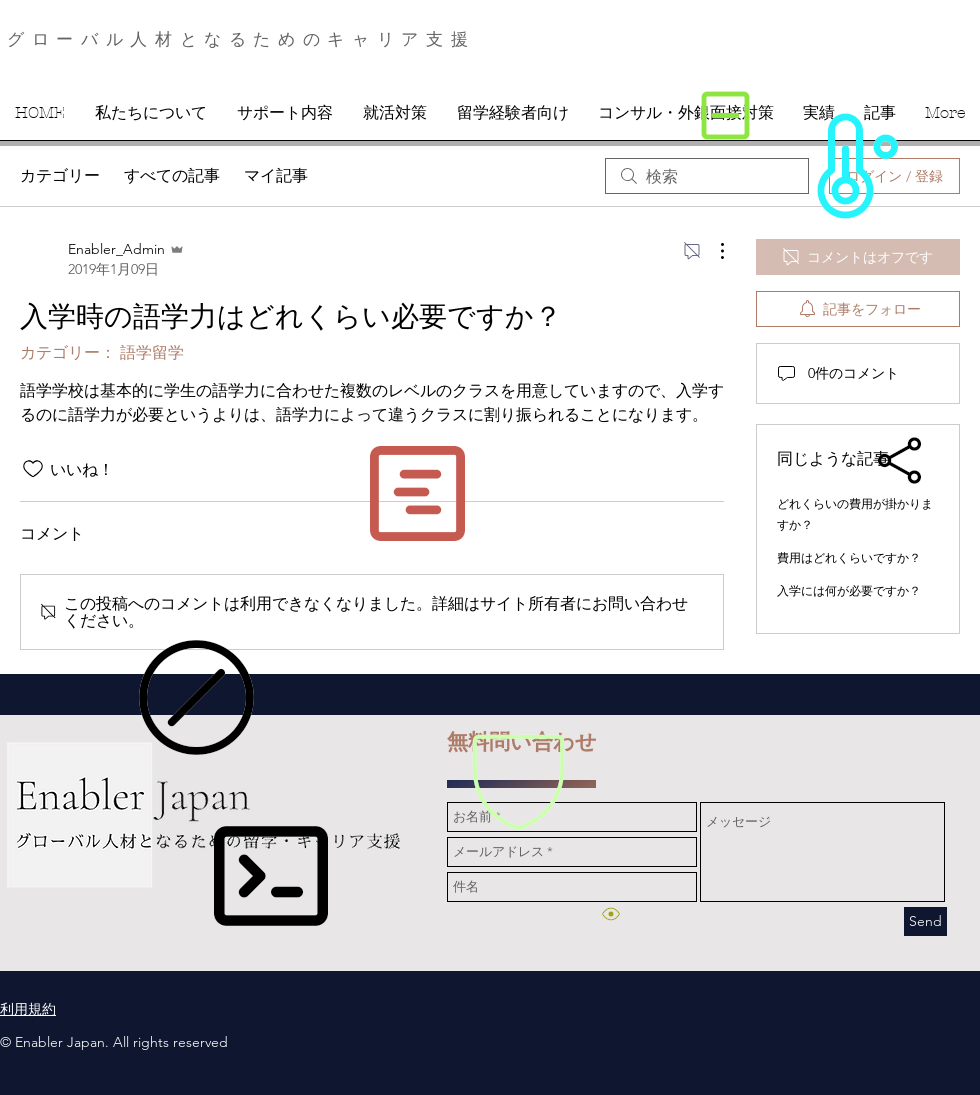 This screenshot has height=1095, width=980. Describe the element at coordinates (899, 460) in the screenshot. I see `share content with others` at that location.